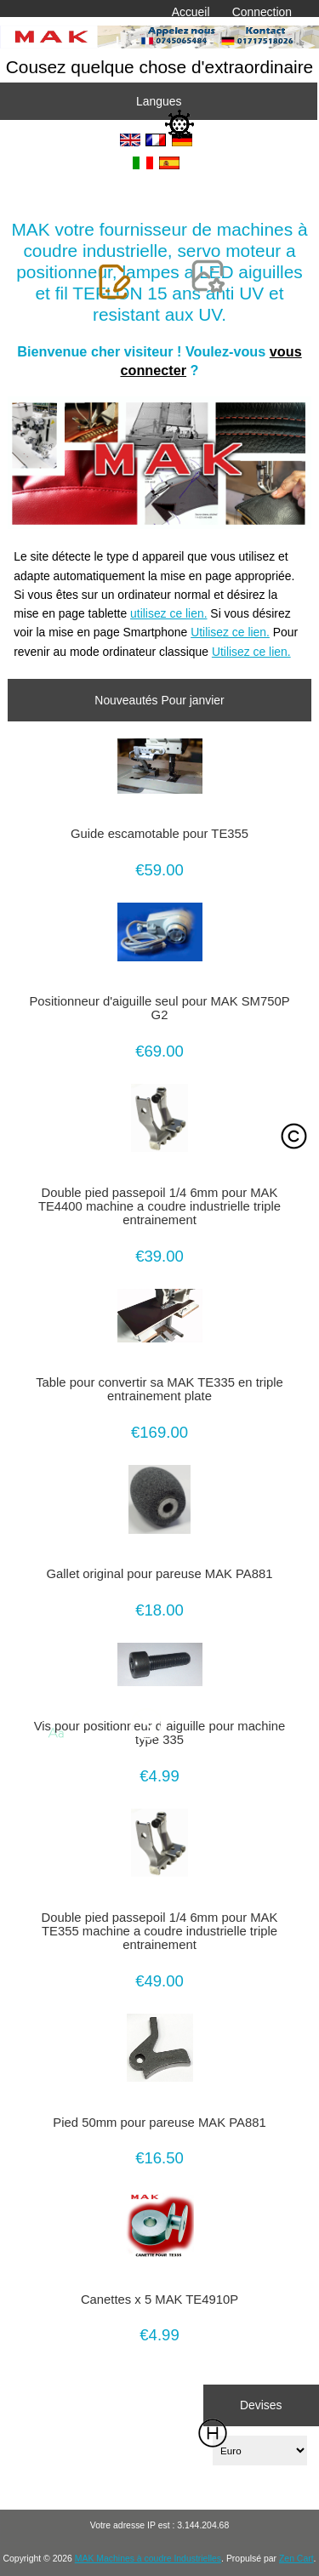  What do you see at coordinates (208, 276) in the screenshot?
I see `add photo to favorites` at bounding box center [208, 276].